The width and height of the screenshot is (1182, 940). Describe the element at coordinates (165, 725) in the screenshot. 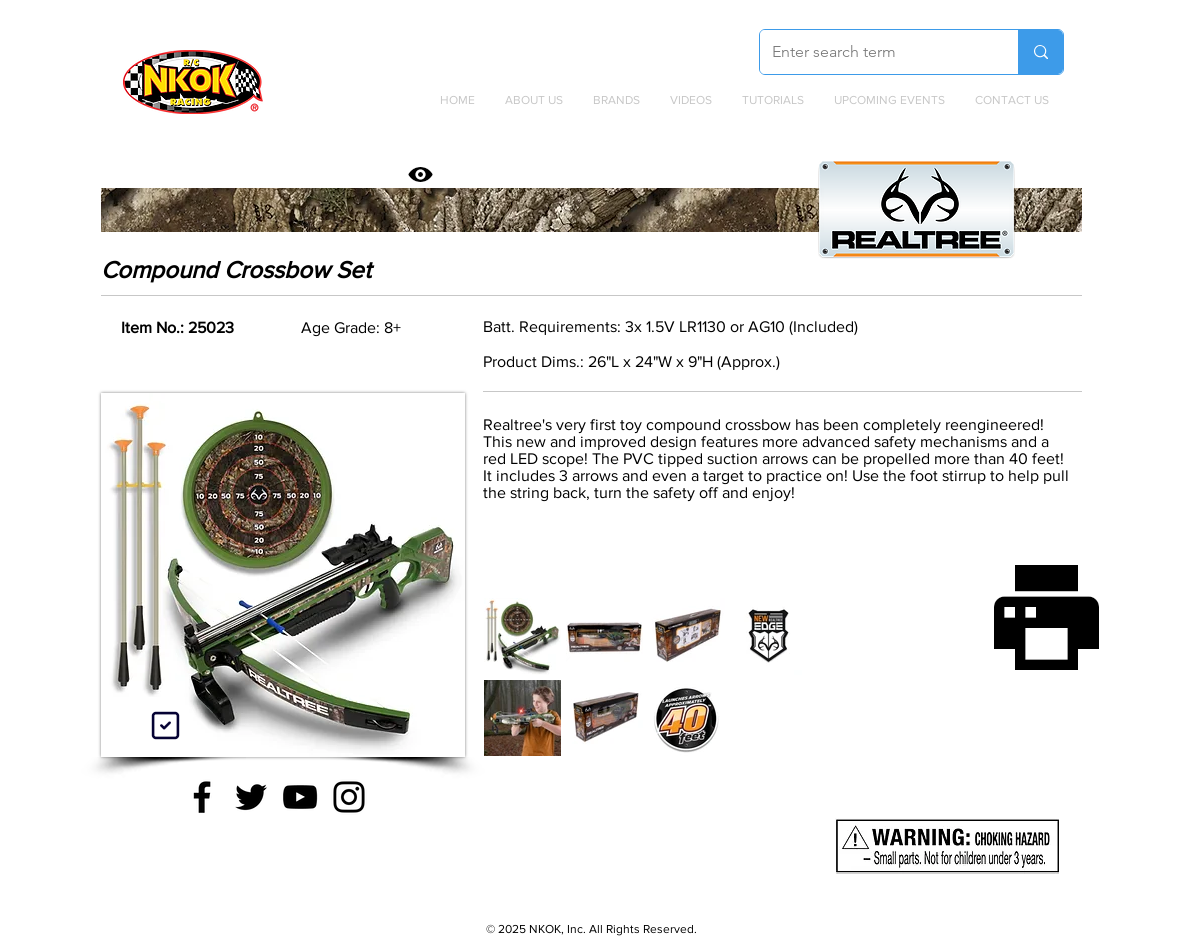

I see `mark a task or item as complete` at that location.